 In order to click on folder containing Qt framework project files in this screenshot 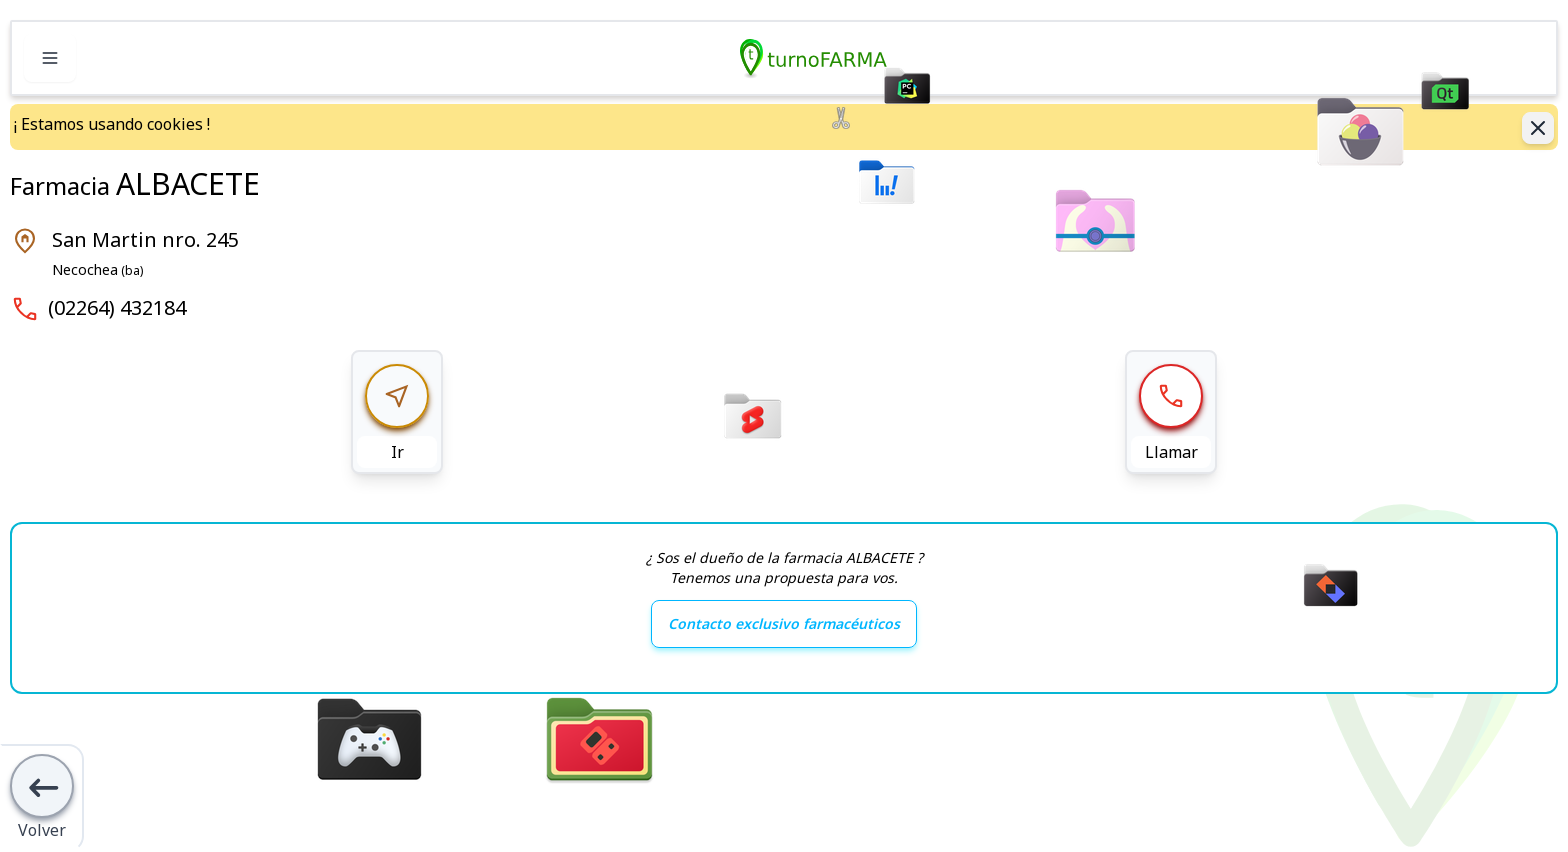, I will do `click(1445, 92)`.